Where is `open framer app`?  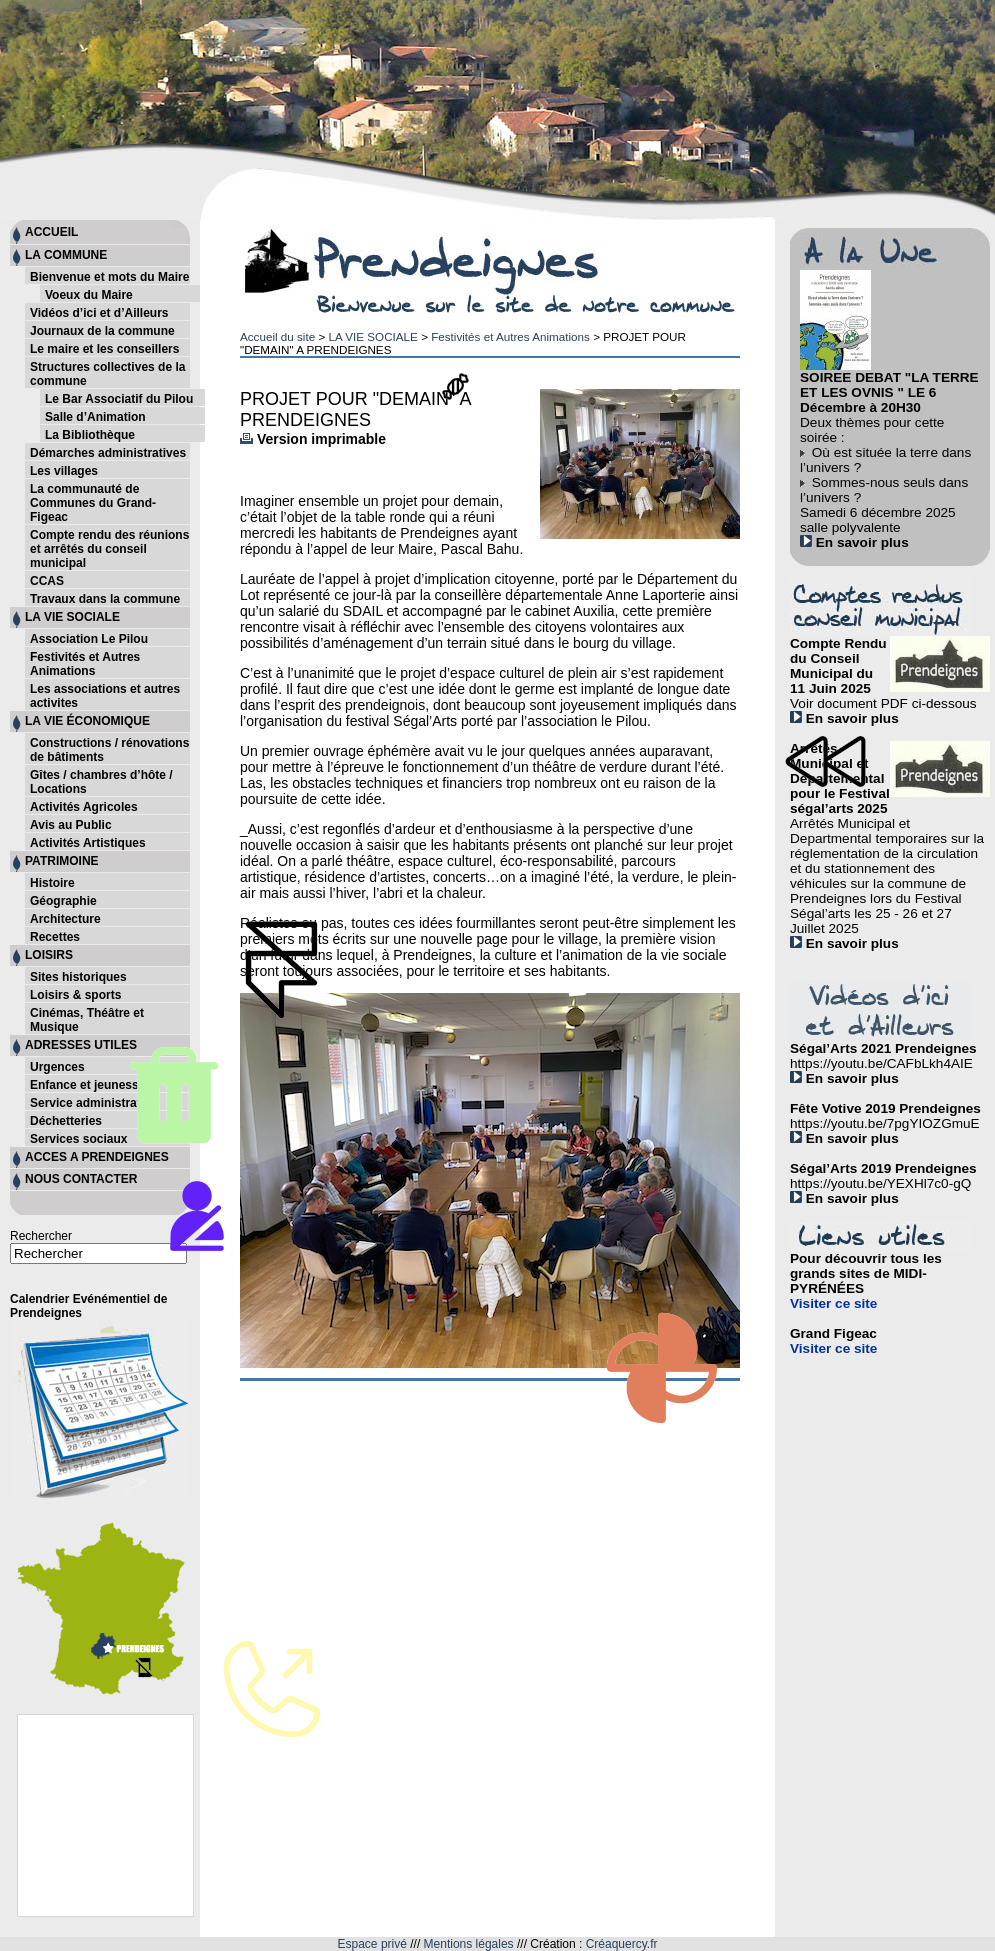 open framer app is located at coordinates (281, 964).